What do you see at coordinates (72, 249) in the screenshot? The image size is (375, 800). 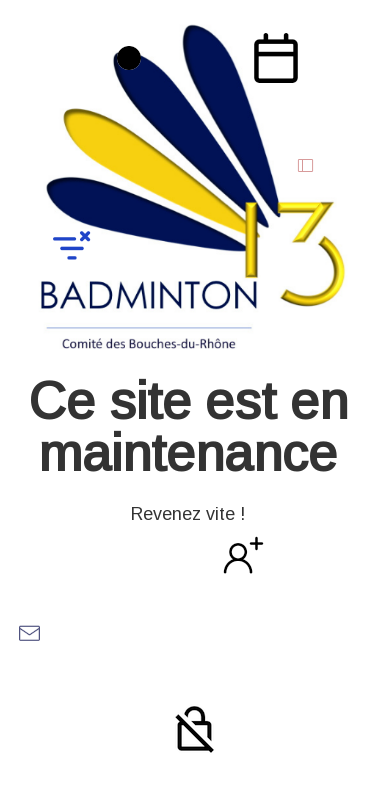 I see `remove or clear active filters` at bounding box center [72, 249].